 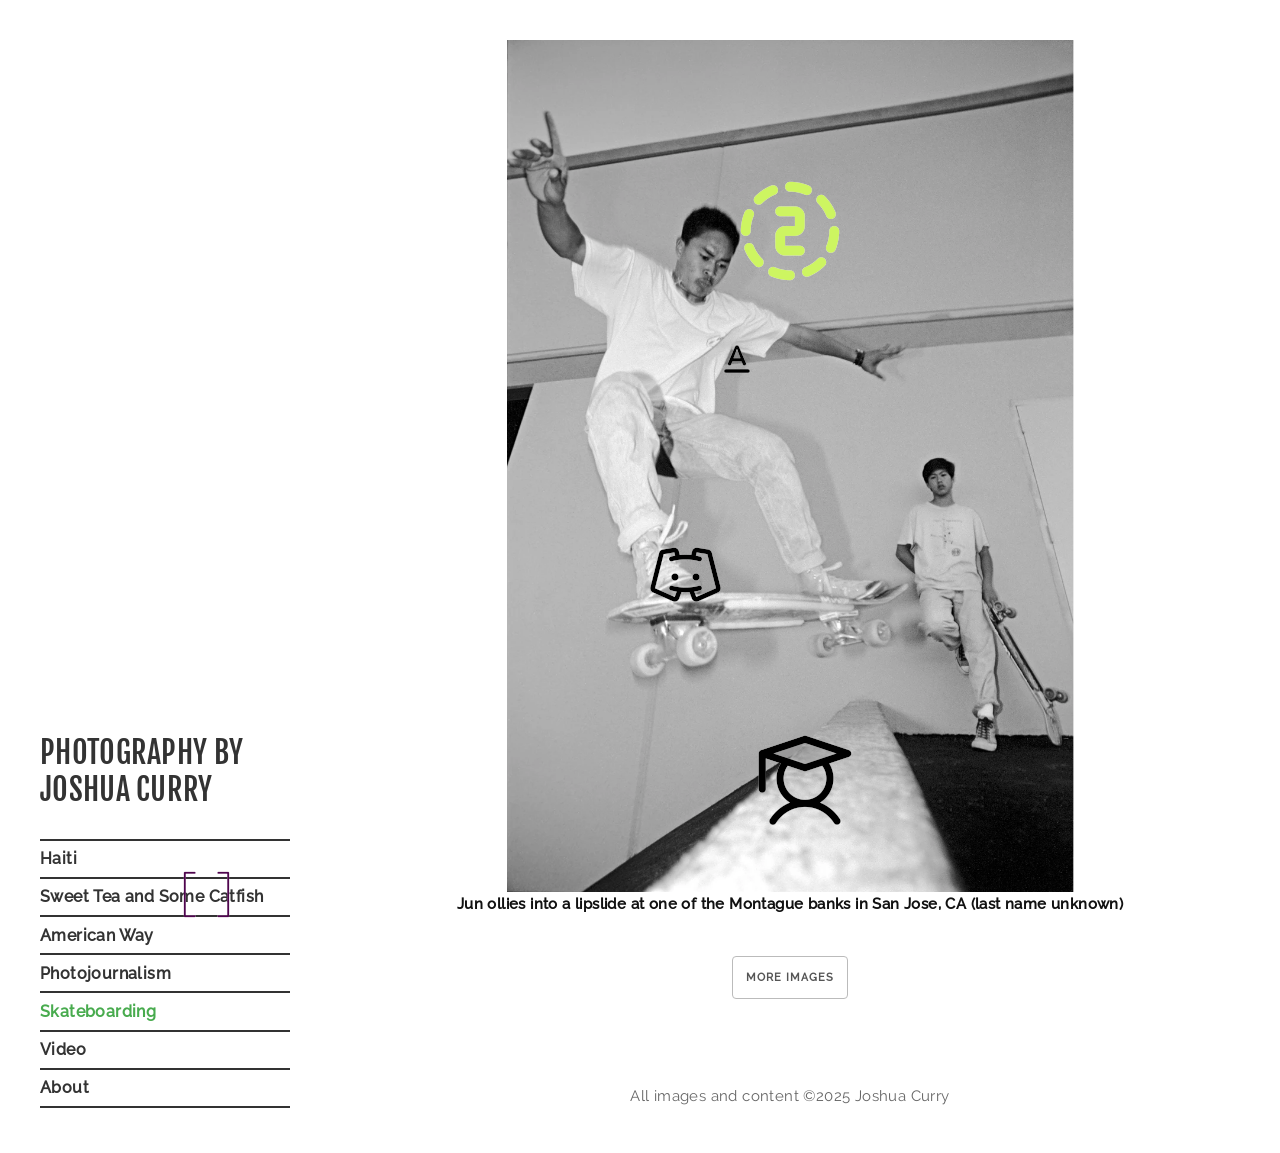 What do you see at coordinates (805, 782) in the screenshot?
I see `view student profile or account` at bounding box center [805, 782].